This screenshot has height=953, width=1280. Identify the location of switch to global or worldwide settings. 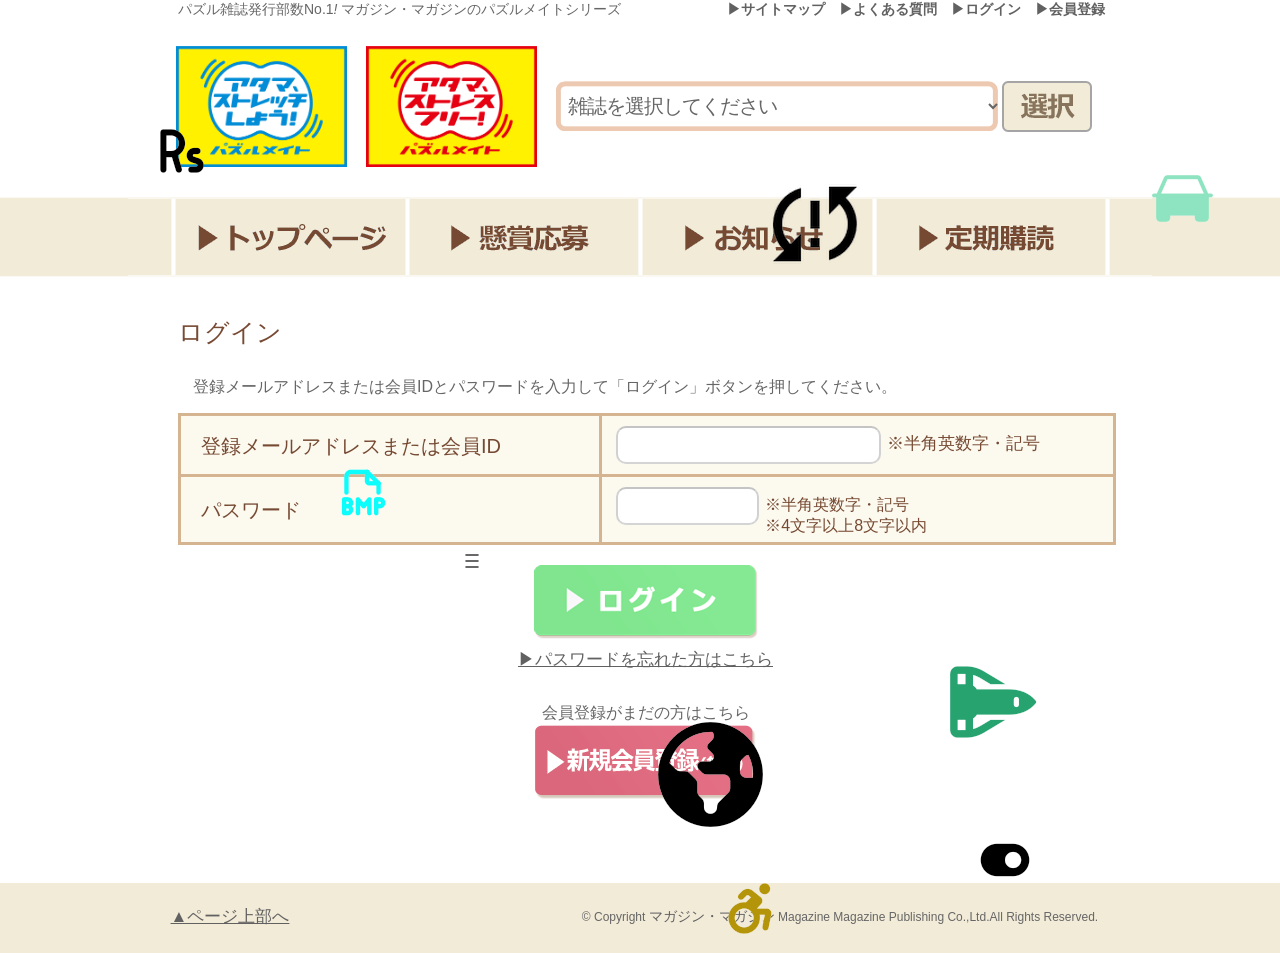
(710, 774).